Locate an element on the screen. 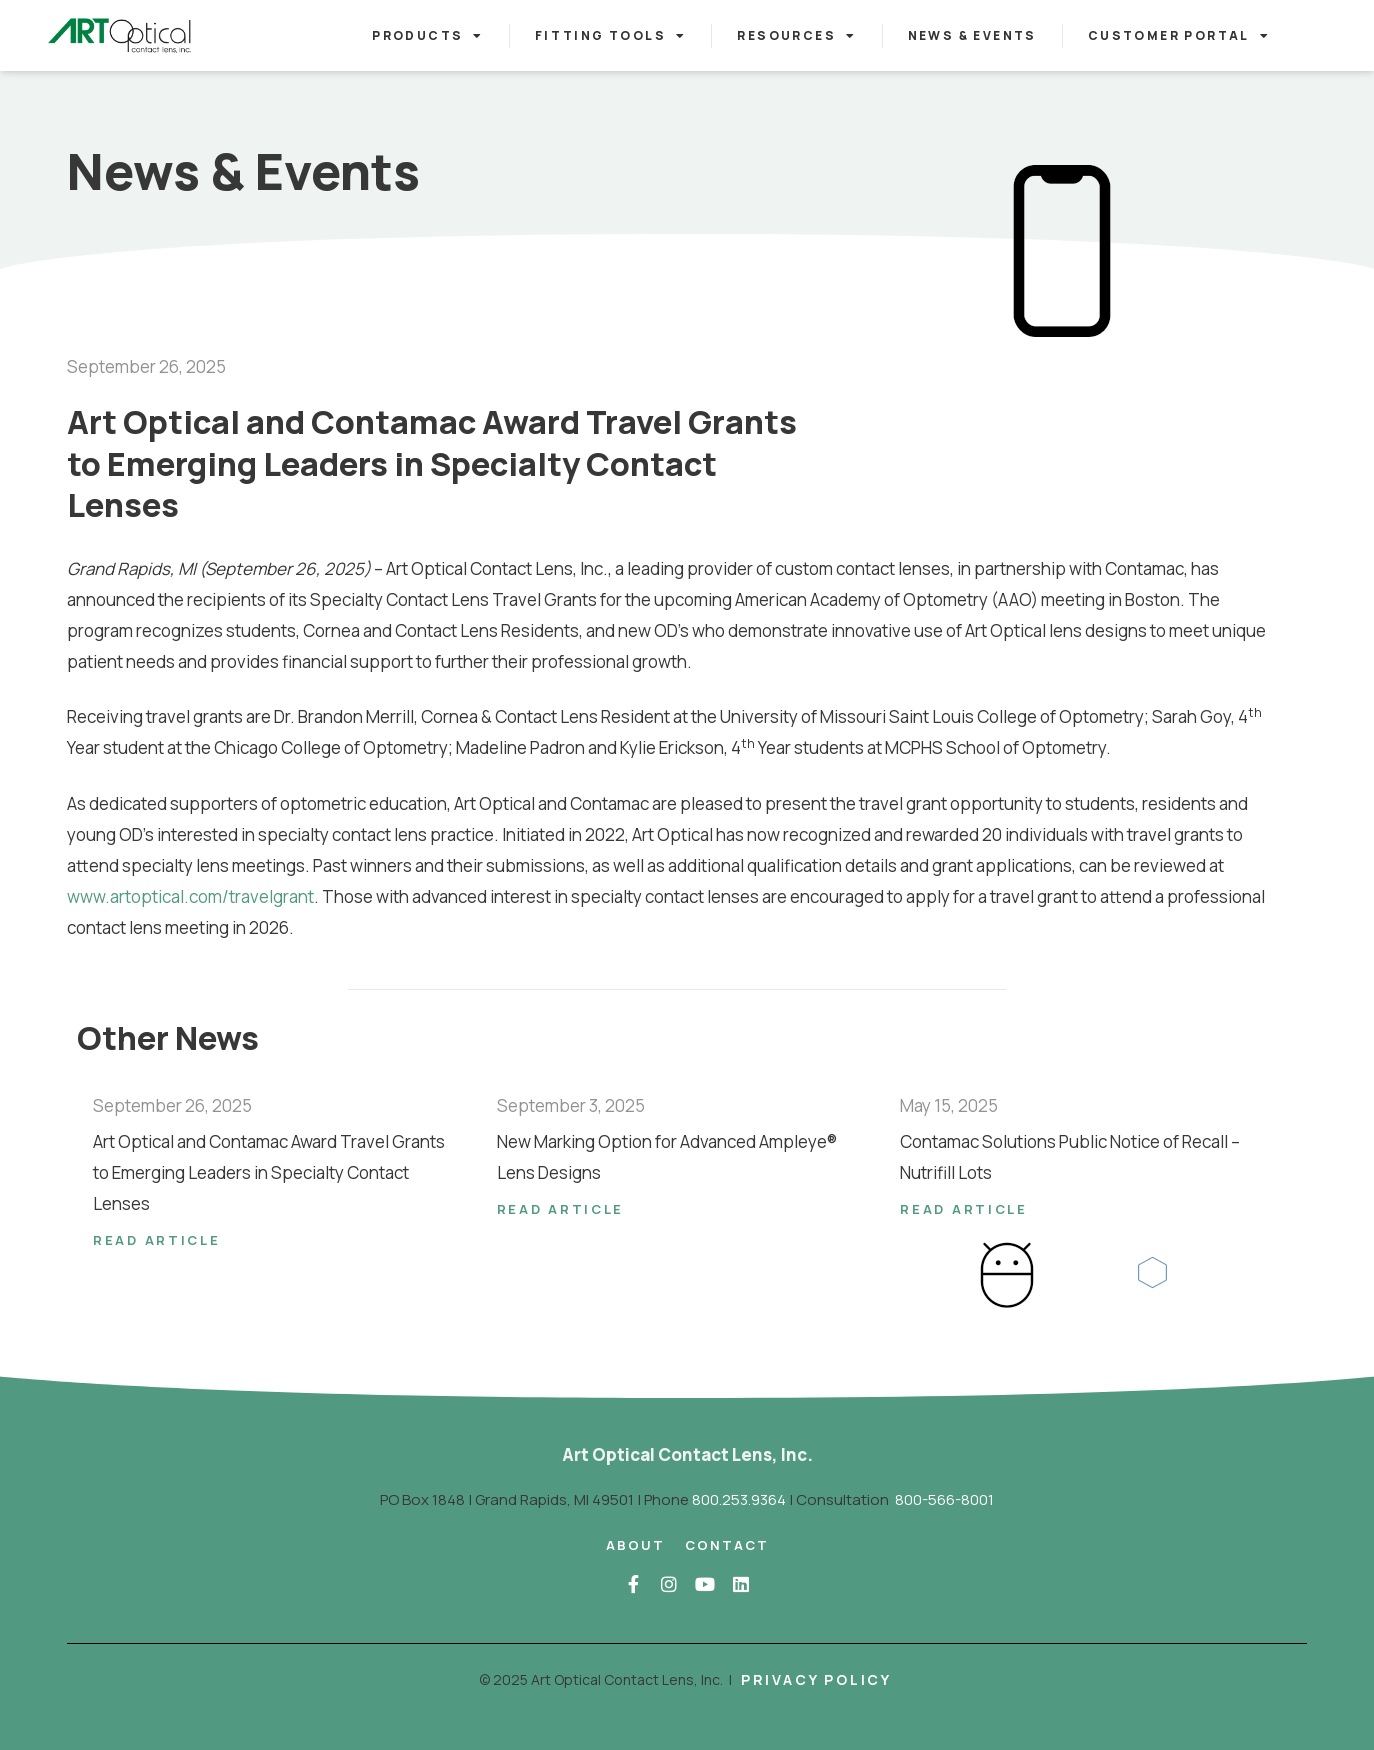  switch to mobile view is located at coordinates (1062, 251).